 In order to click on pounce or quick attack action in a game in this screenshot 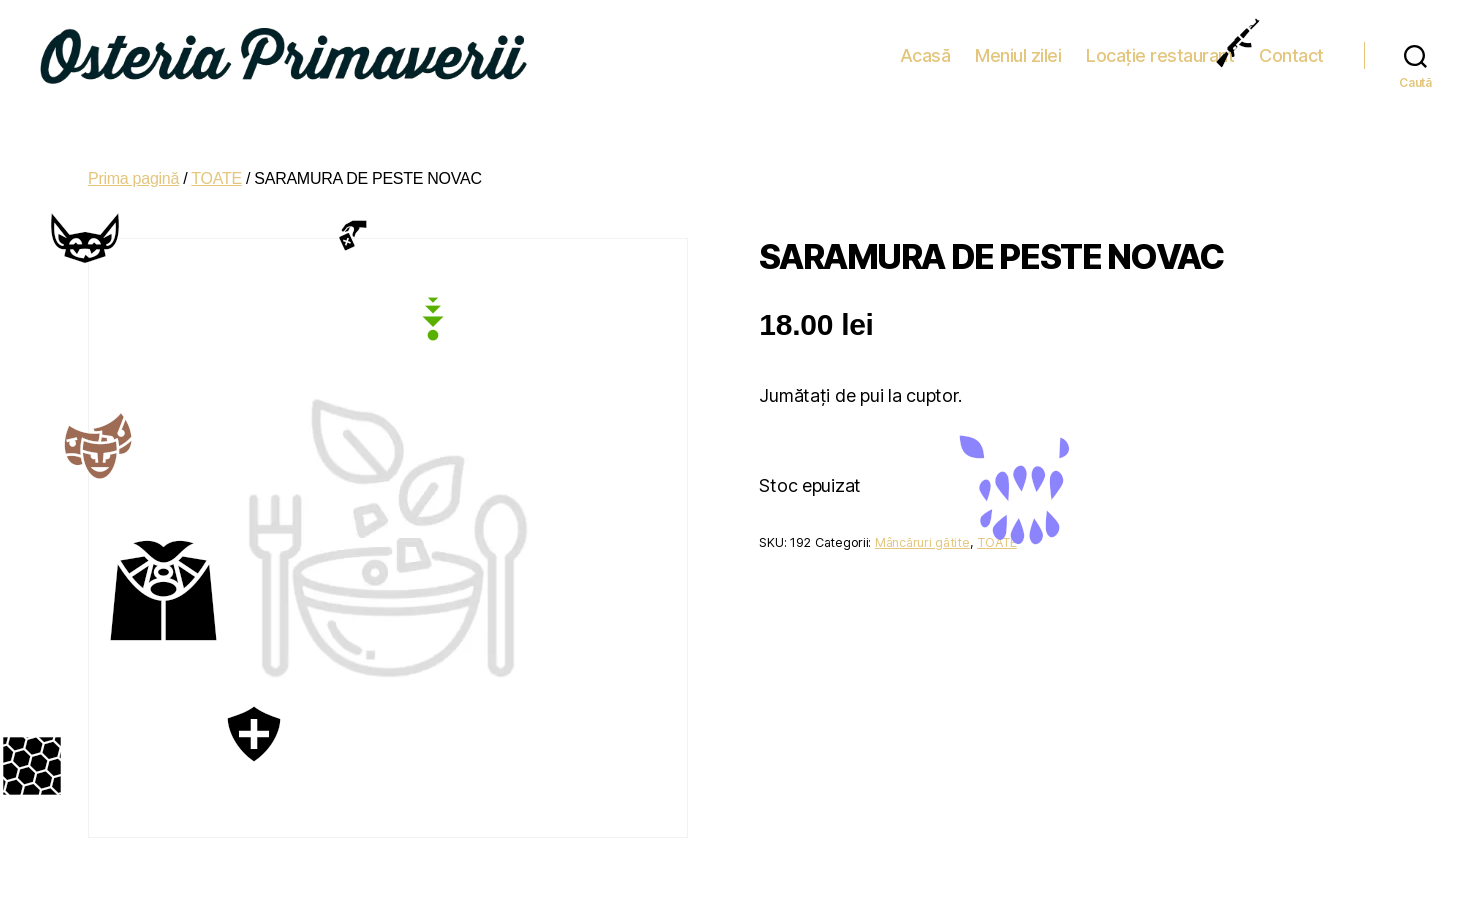, I will do `click(433, 319)`.